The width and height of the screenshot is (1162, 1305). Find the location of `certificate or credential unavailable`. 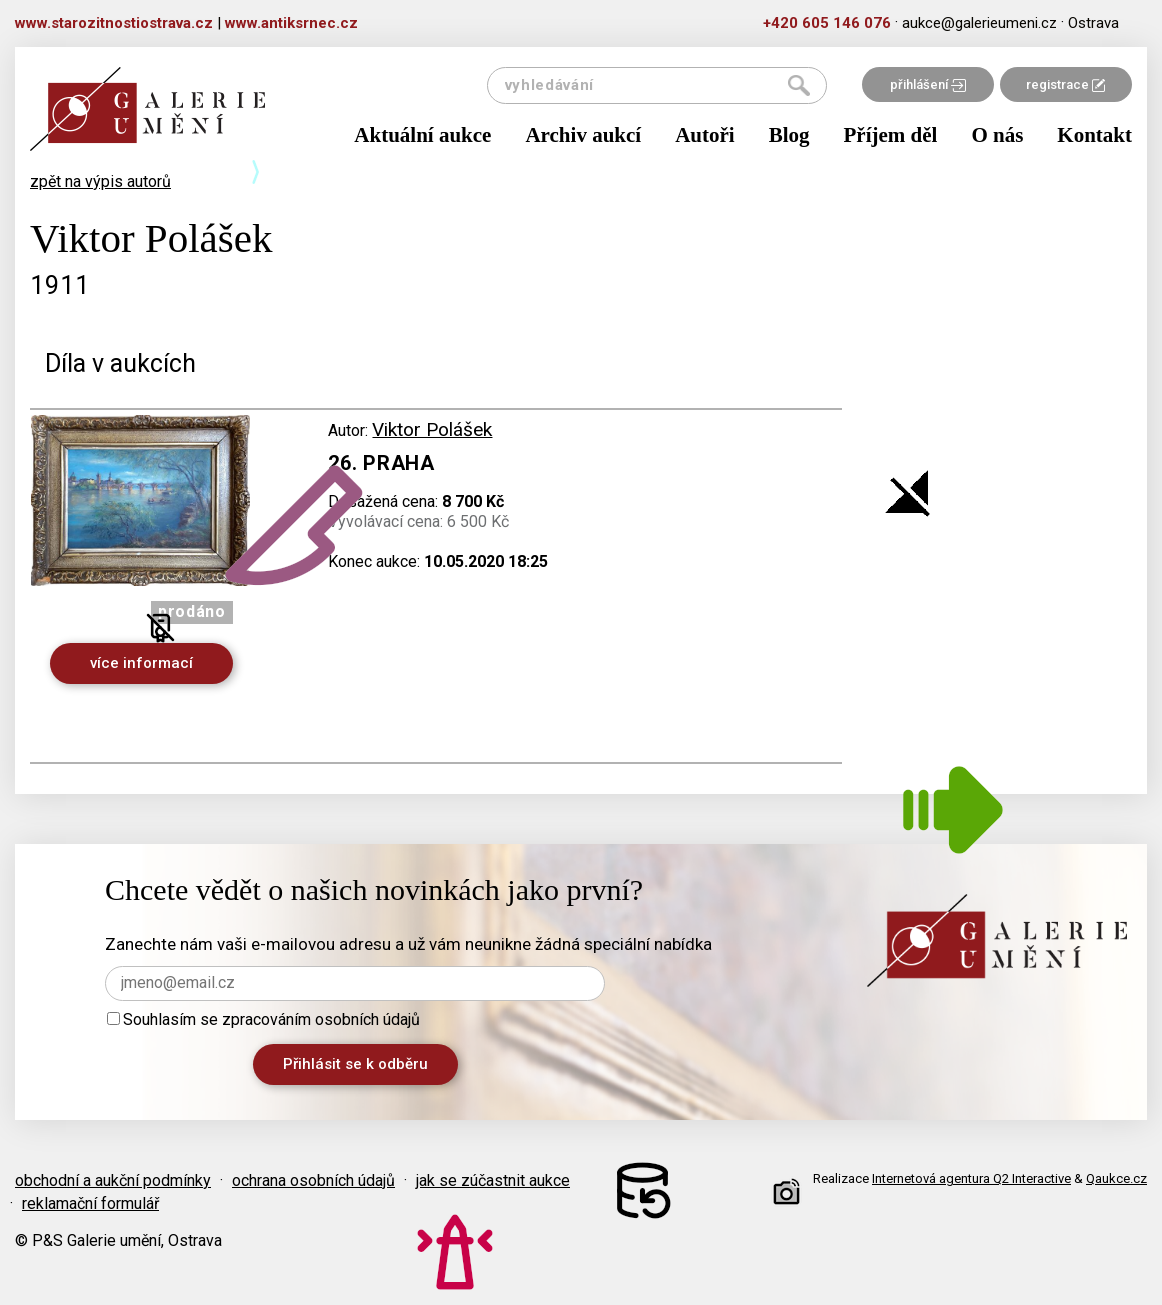

certificate or credential unavailable is located at coordinates (160, 627).